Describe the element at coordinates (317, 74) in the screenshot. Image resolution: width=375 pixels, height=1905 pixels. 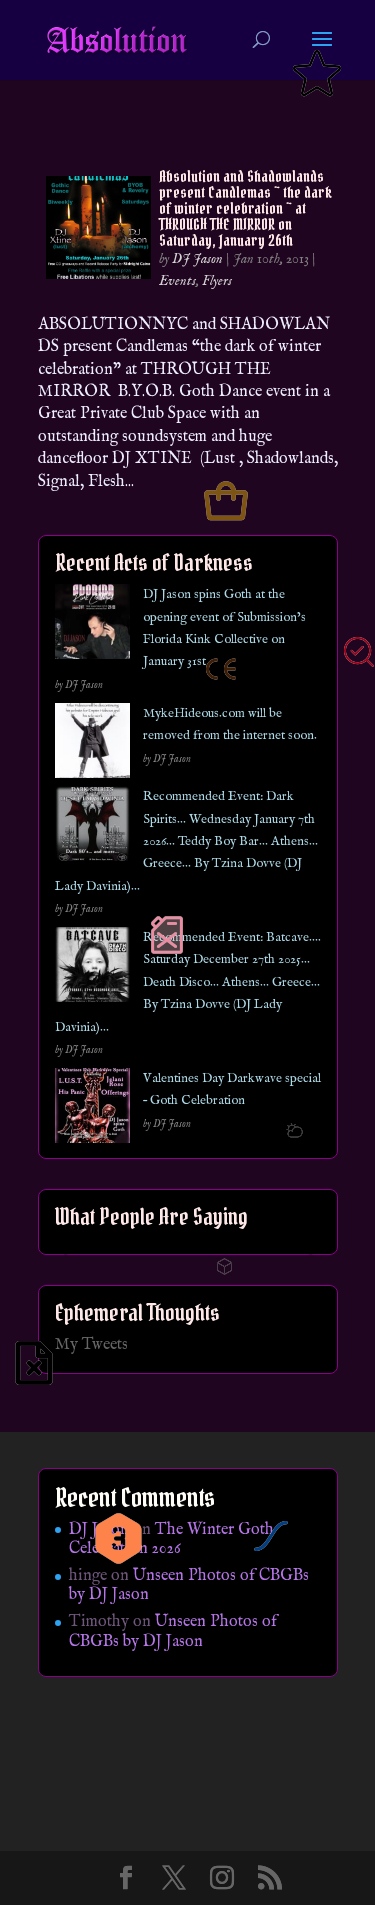
I see `add to favorites` at that location.